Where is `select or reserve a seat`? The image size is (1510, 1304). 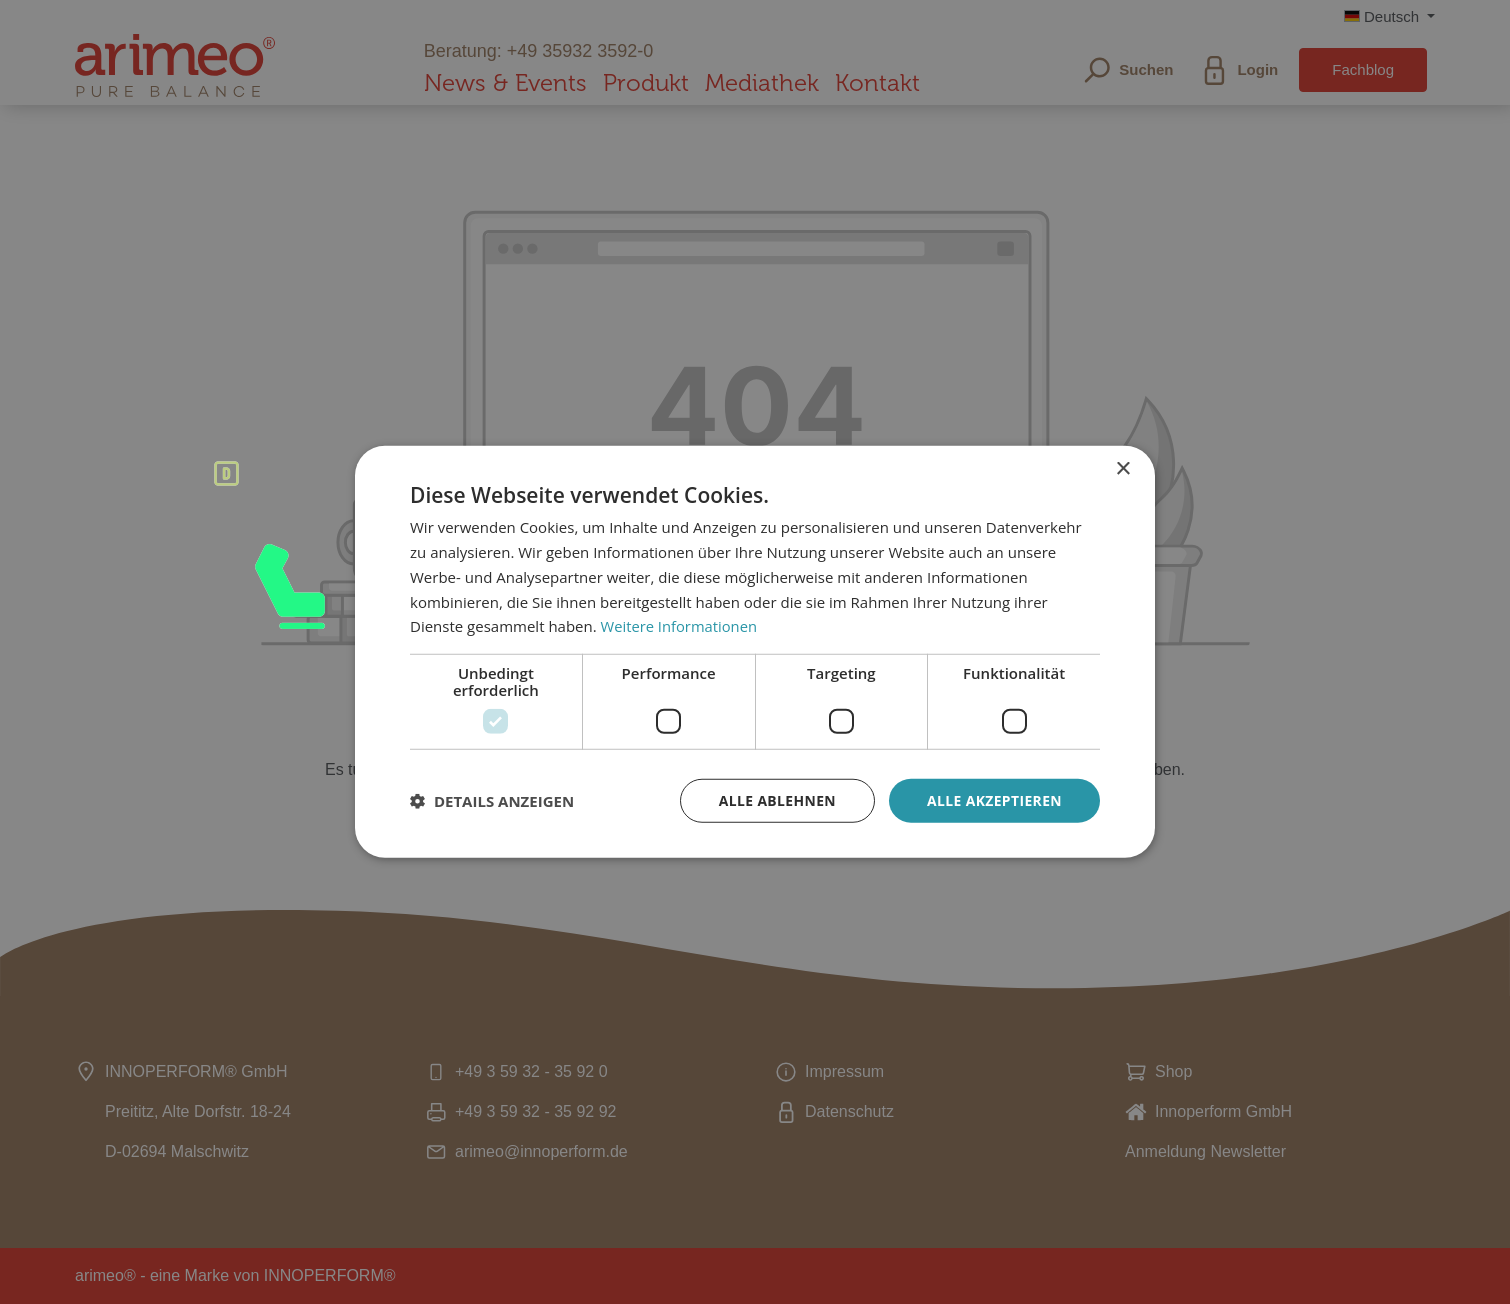
select or reserve a seat is located at coordinates (288, 586).